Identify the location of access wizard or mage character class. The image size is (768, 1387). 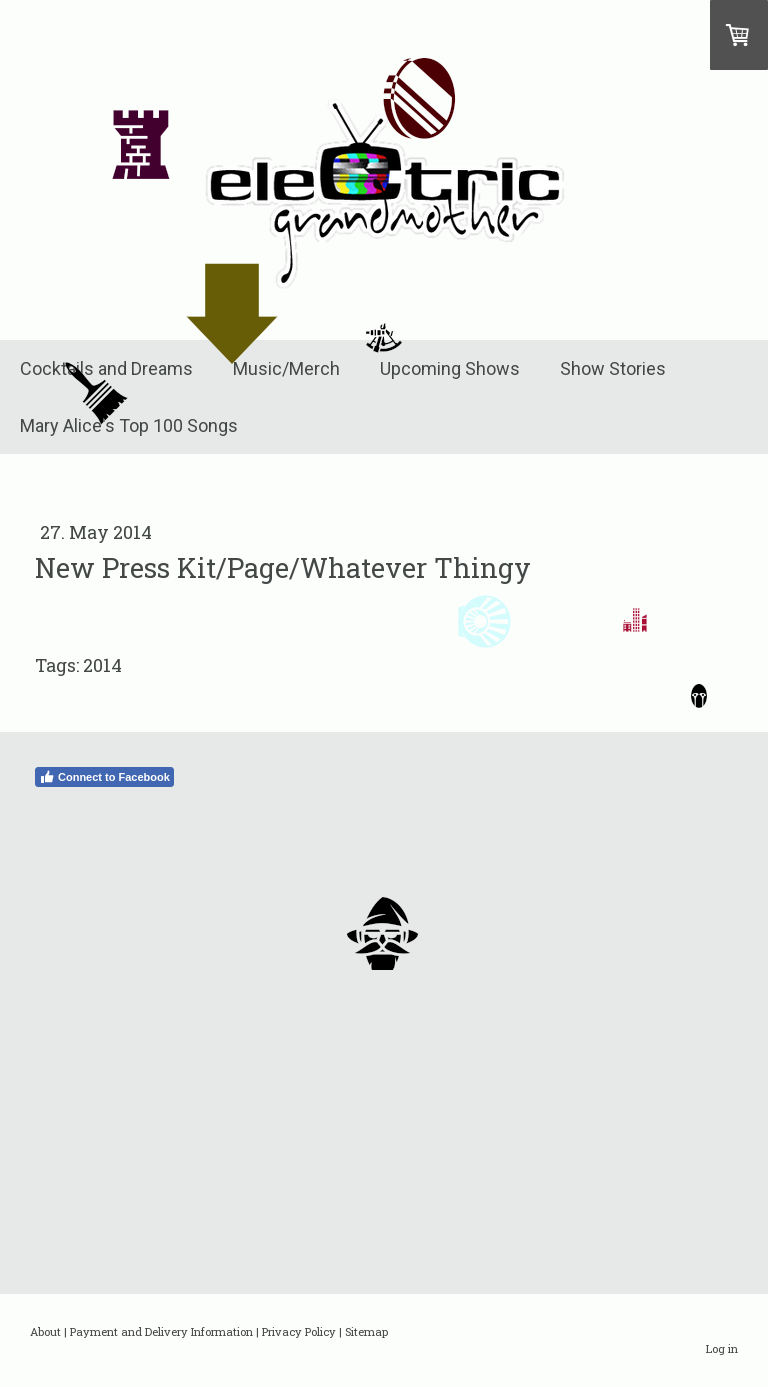
(382, 933).